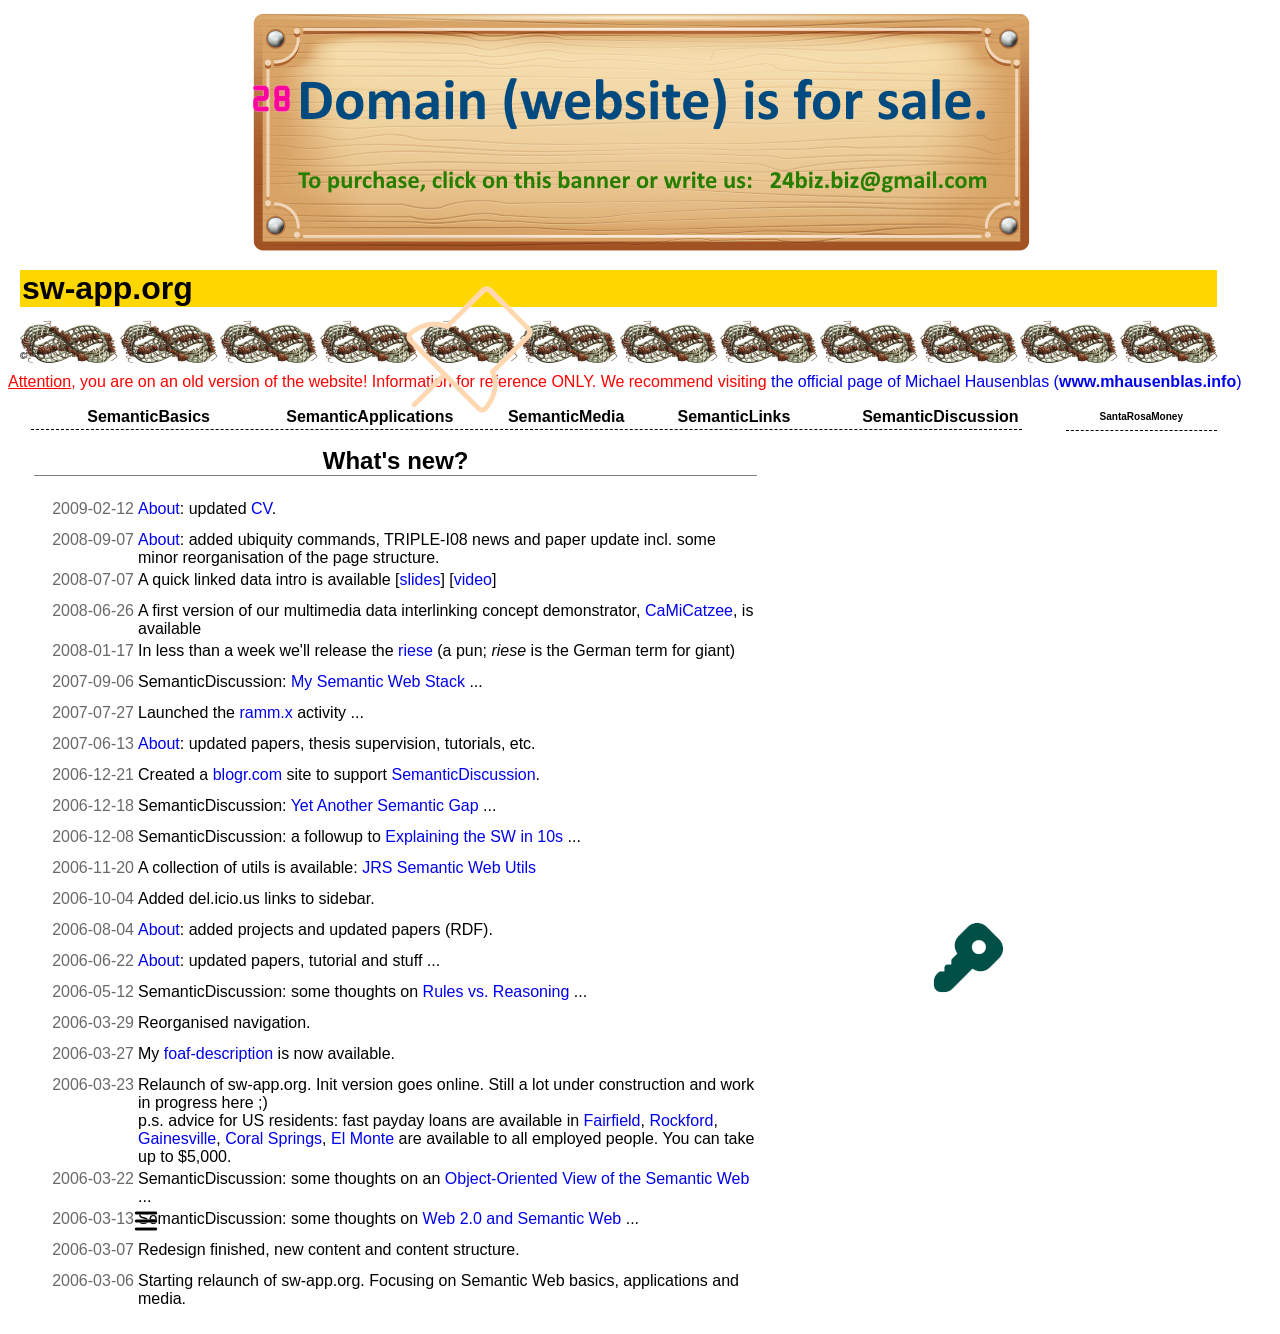 The width and height of the screenshot is (1280, 1334). What do you see at coordinates (968, 957) in the screenshot?
I see `access security or login settings` at bounding box center [968, 957].